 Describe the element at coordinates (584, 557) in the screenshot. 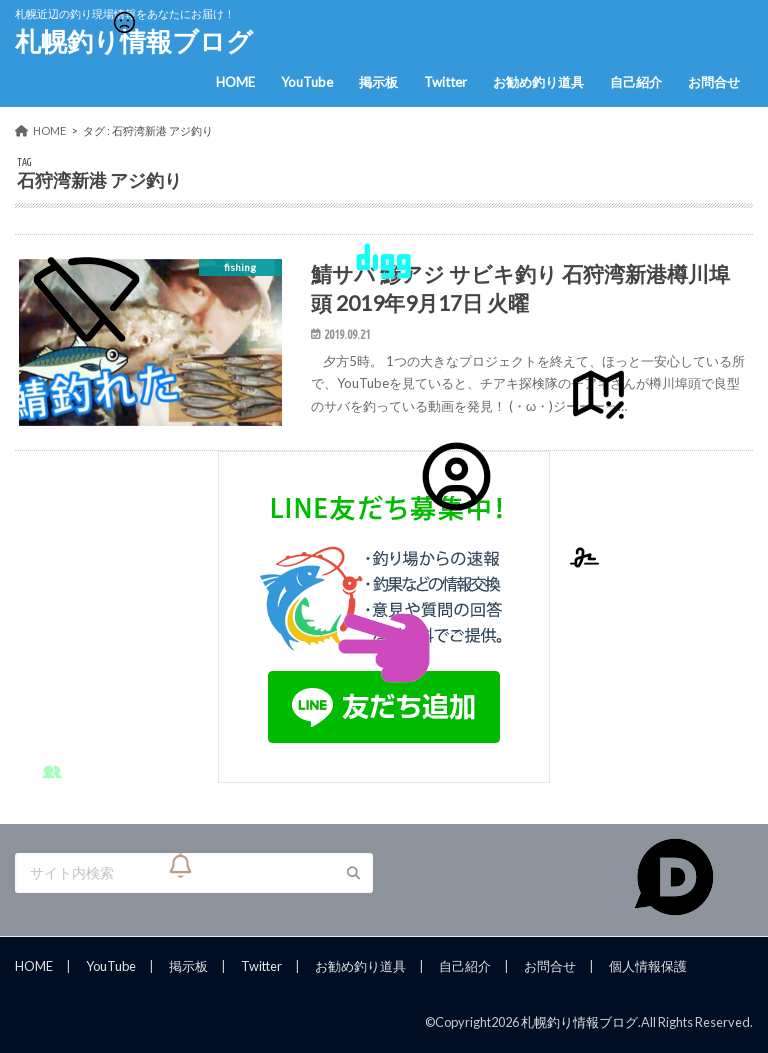

I see `add your signature to a document` at that location.